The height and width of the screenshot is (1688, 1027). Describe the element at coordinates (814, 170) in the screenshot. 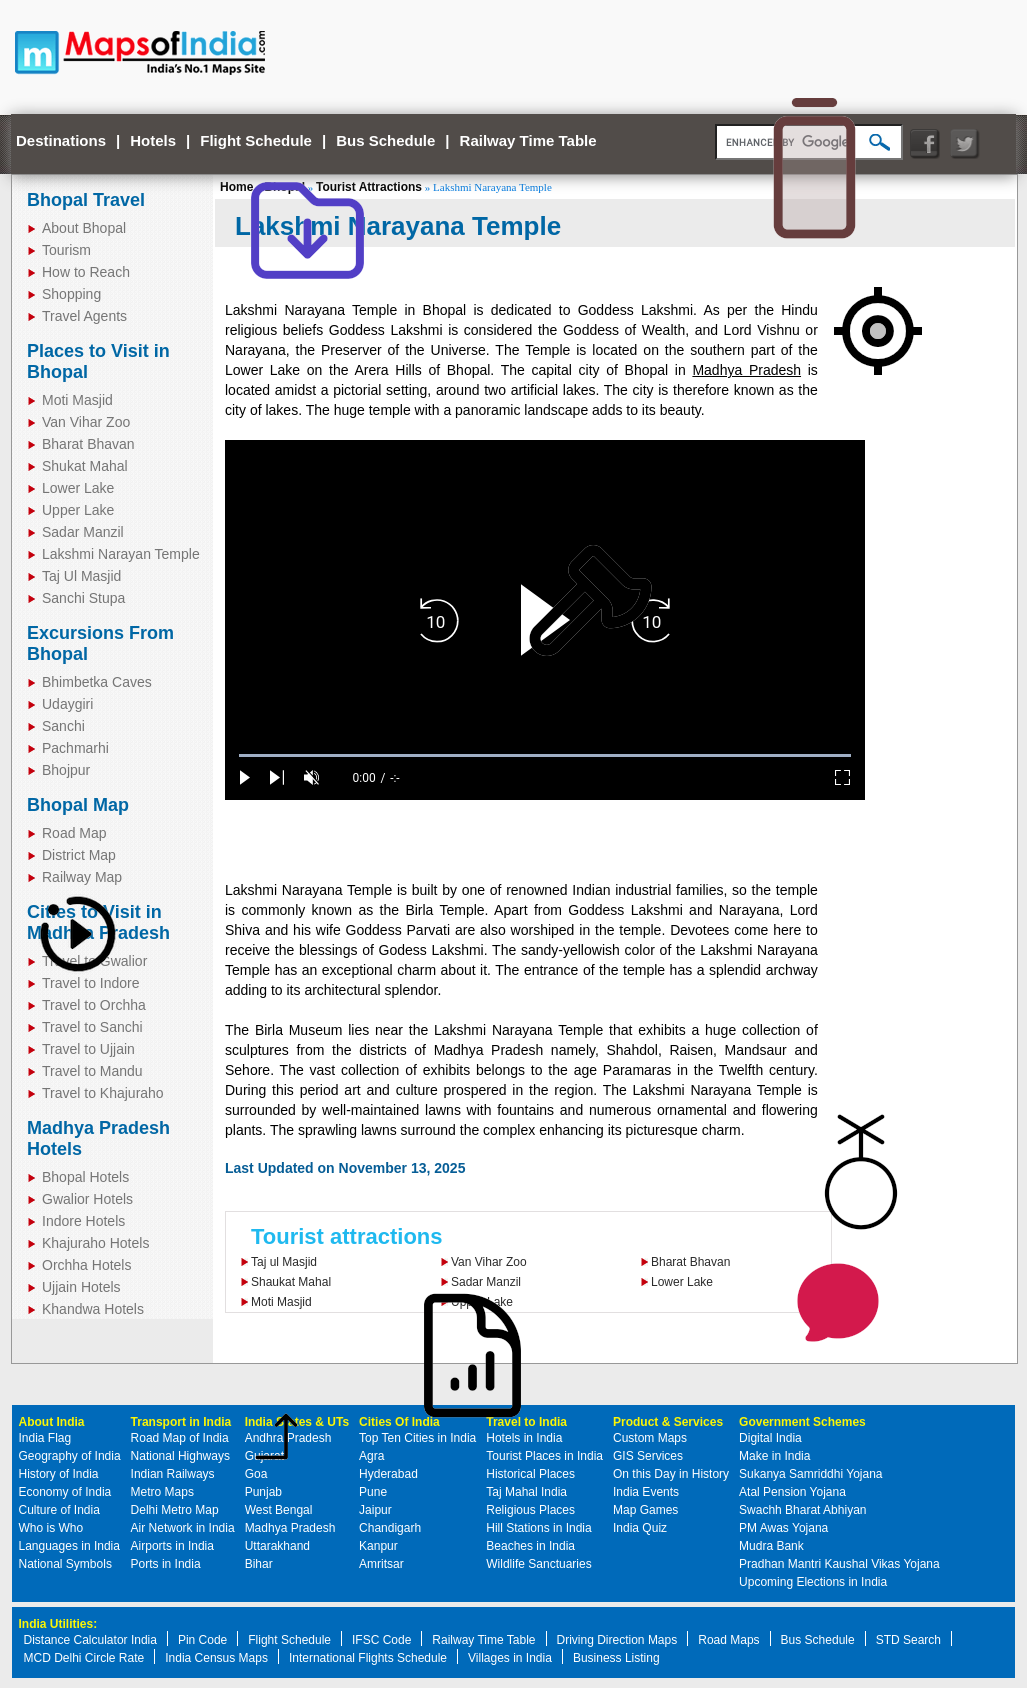

I see `indicates battery is completely drained` at that location.